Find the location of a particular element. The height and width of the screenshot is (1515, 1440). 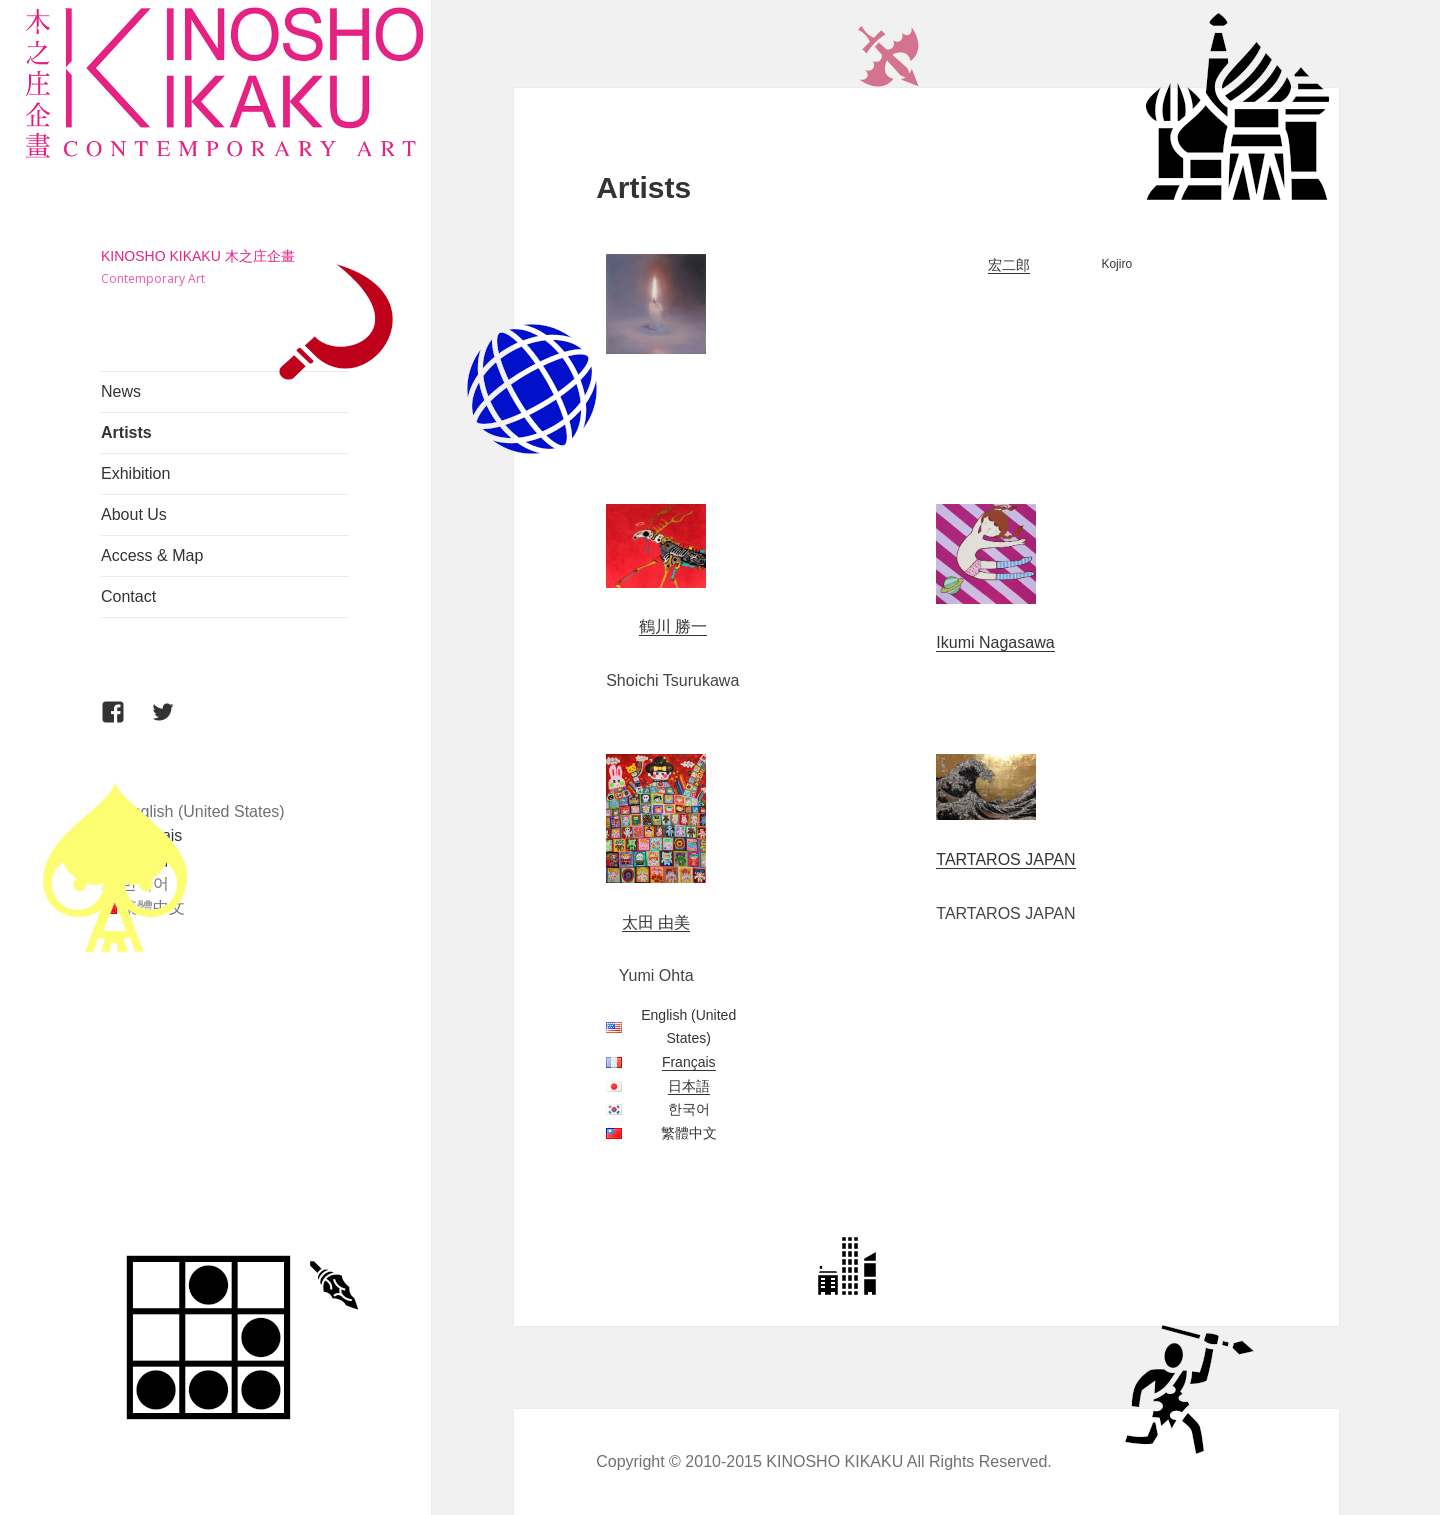

indicates a Moscow or Russia-related destination is located at coordinates (1237, 105).